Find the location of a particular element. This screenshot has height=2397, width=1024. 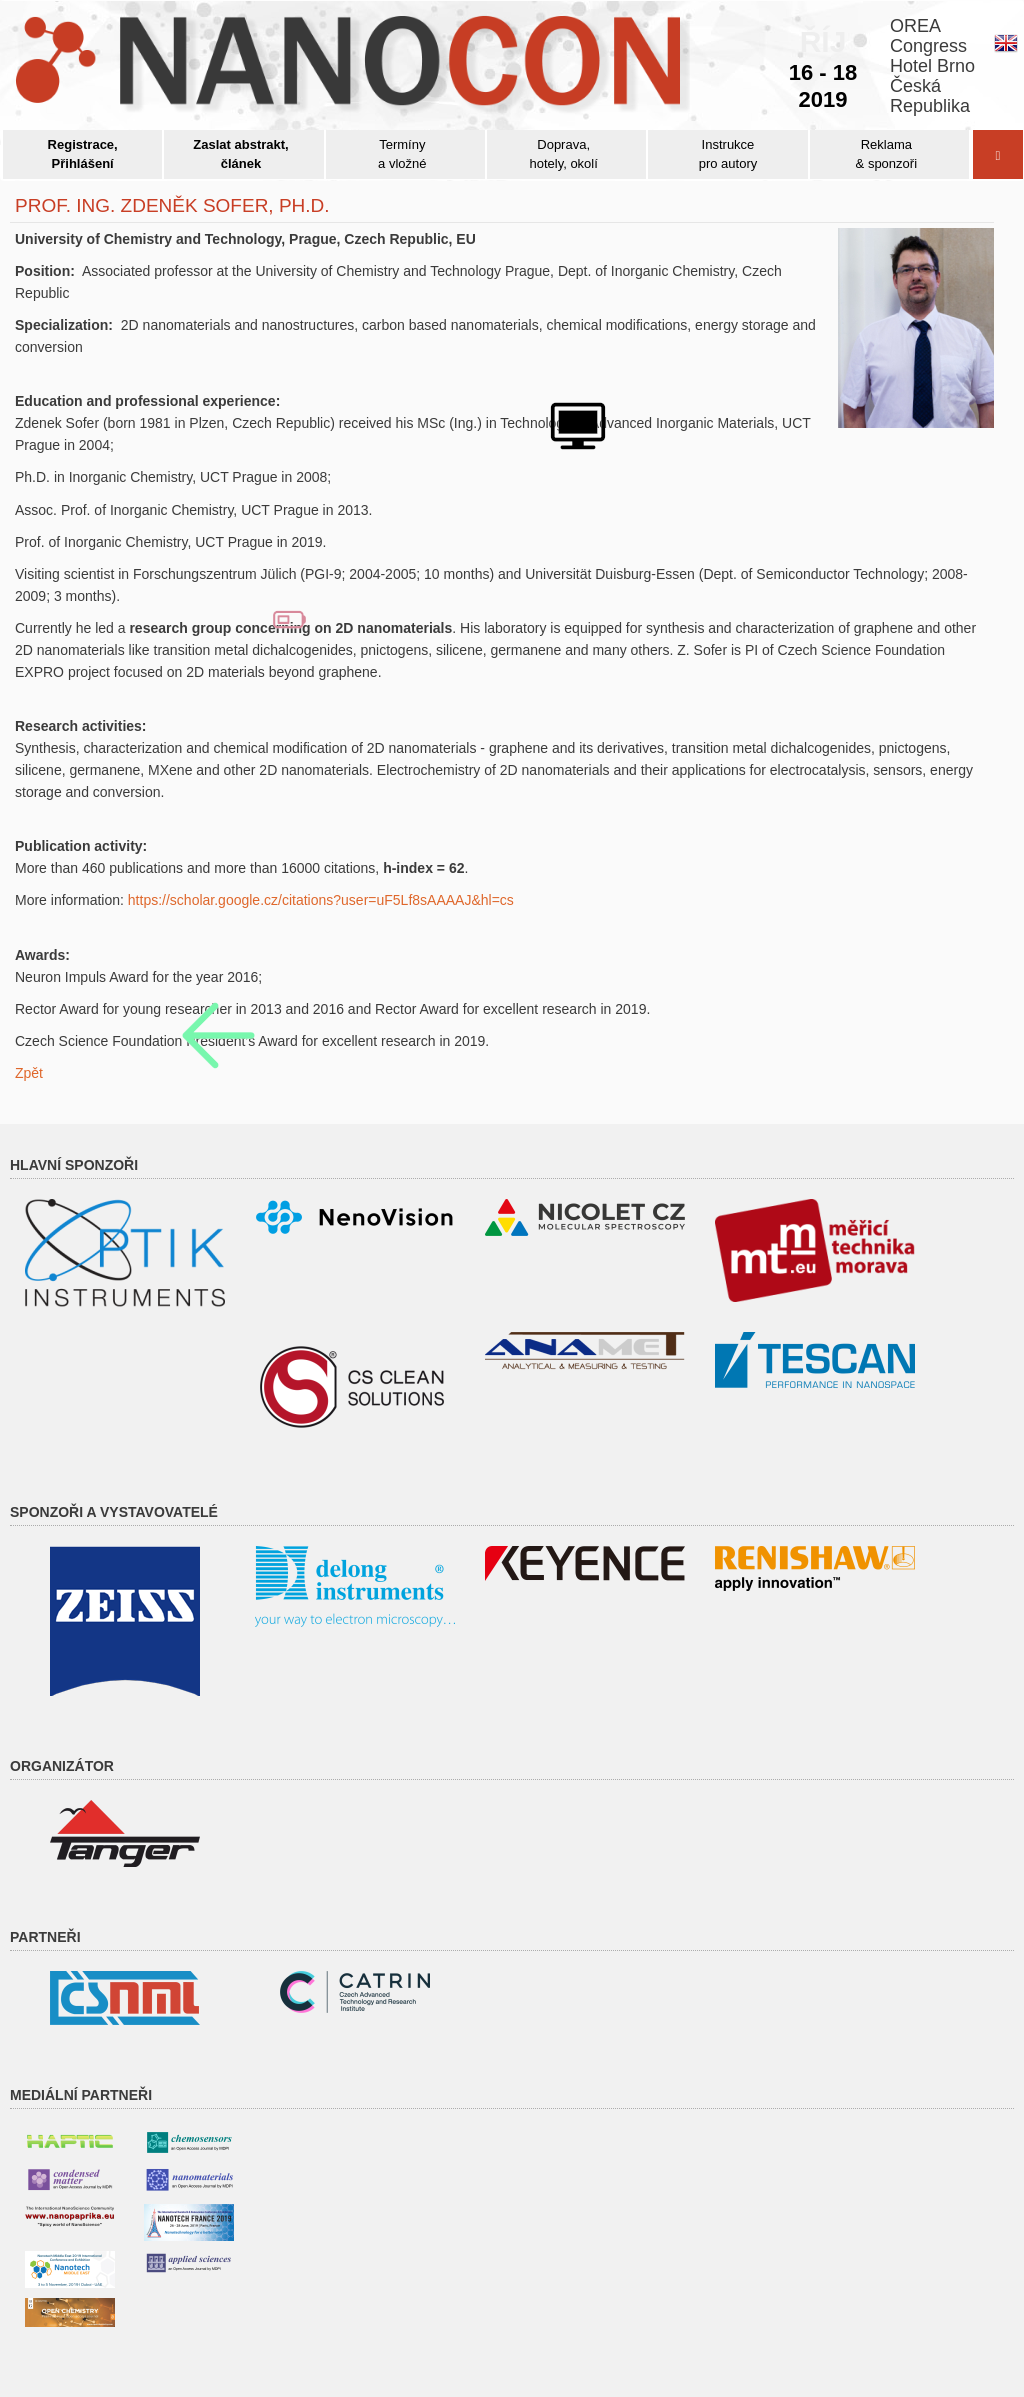

go back to the previous screen is located at coordinates (218, 1035).